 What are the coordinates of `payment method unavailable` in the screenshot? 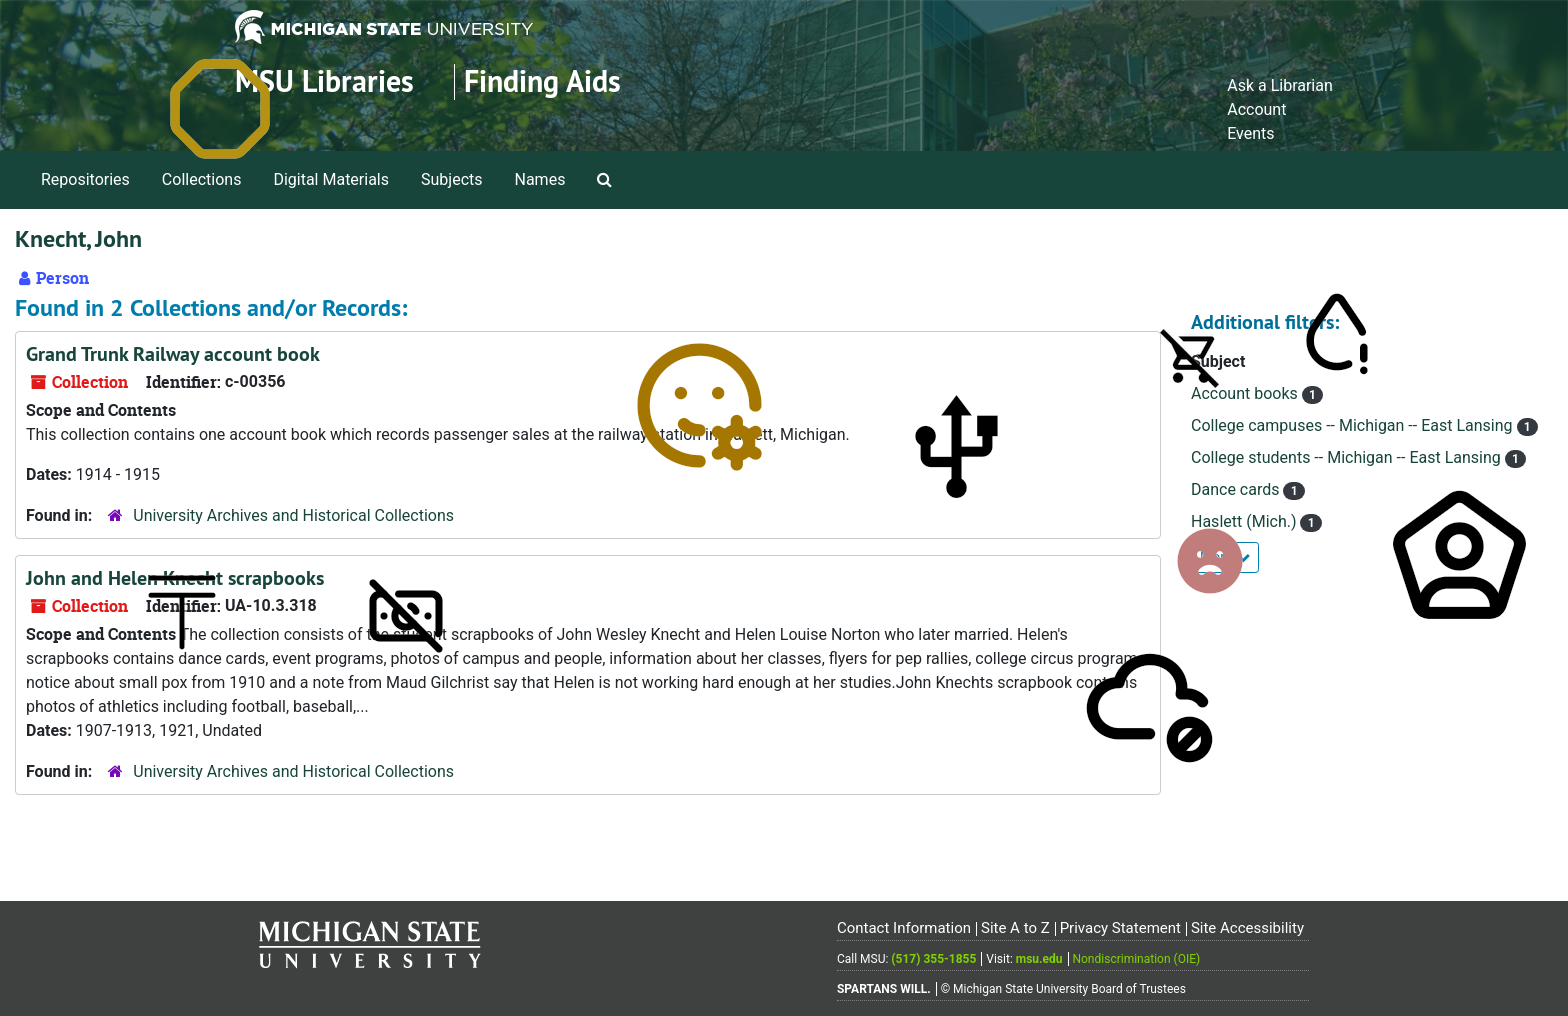 It's located at (406, 616).